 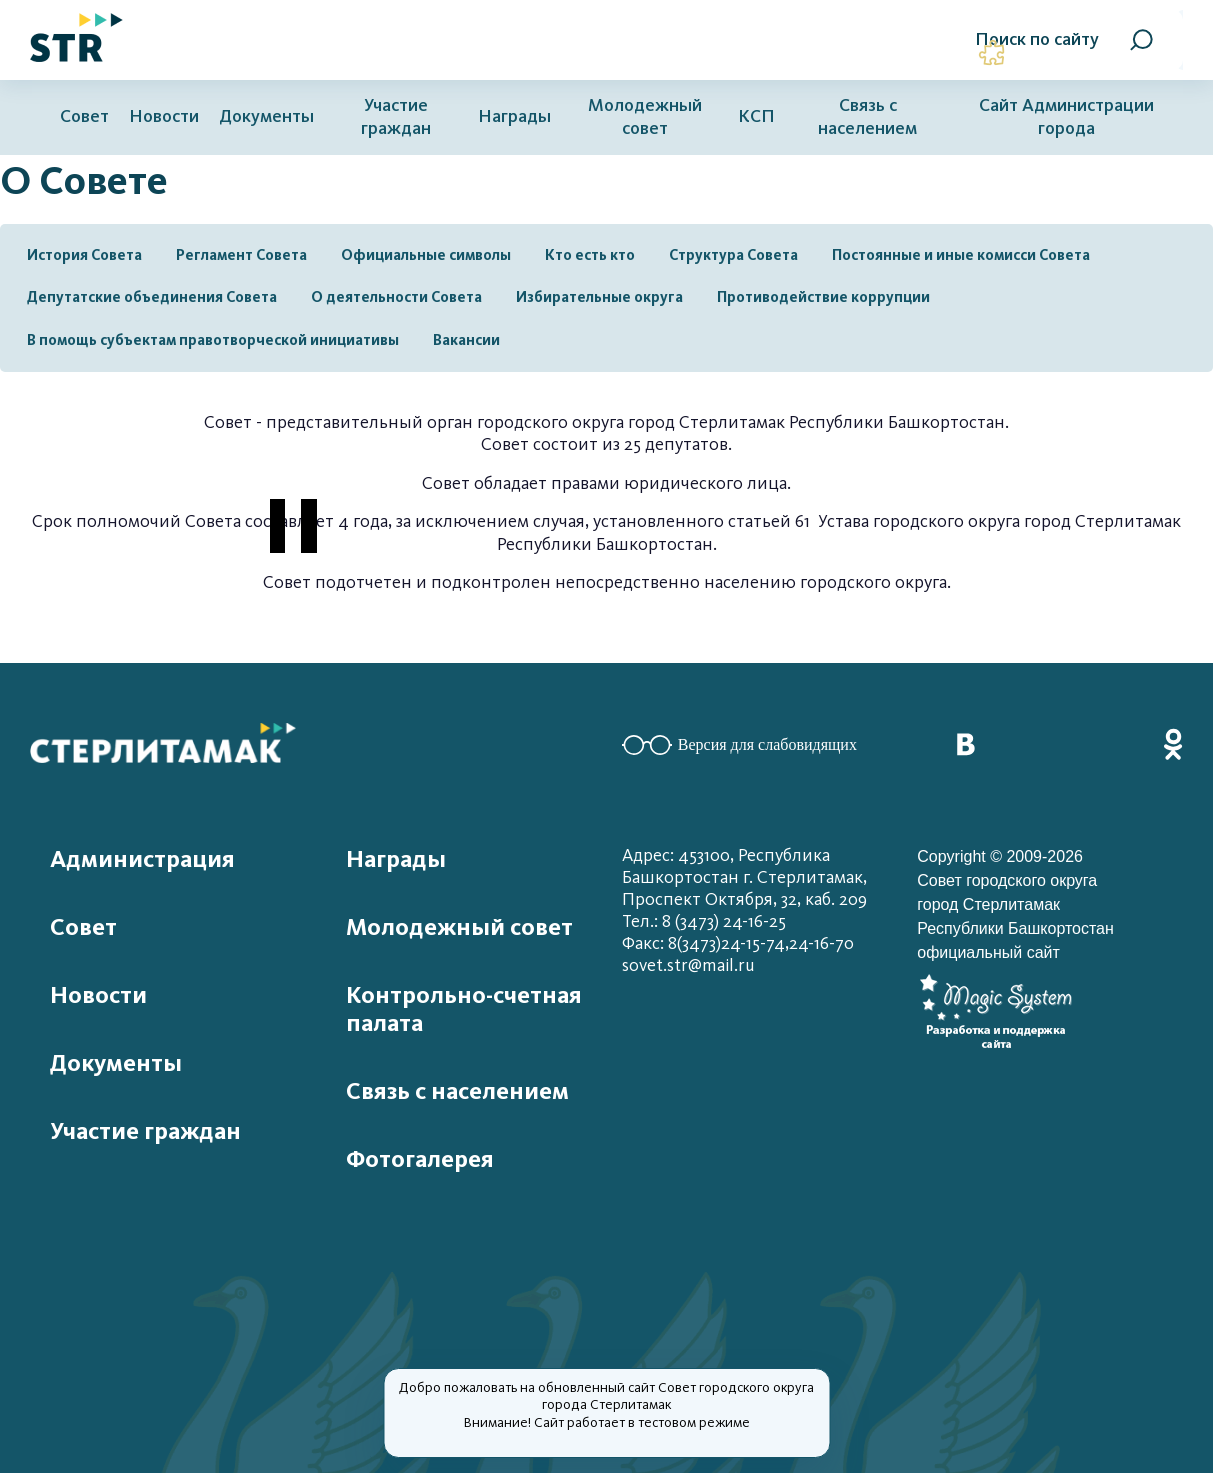 What do you see at coordinates (992, 53) in the screenshot?
I see `access plugins or extensions` at bounding box center [992, 53].